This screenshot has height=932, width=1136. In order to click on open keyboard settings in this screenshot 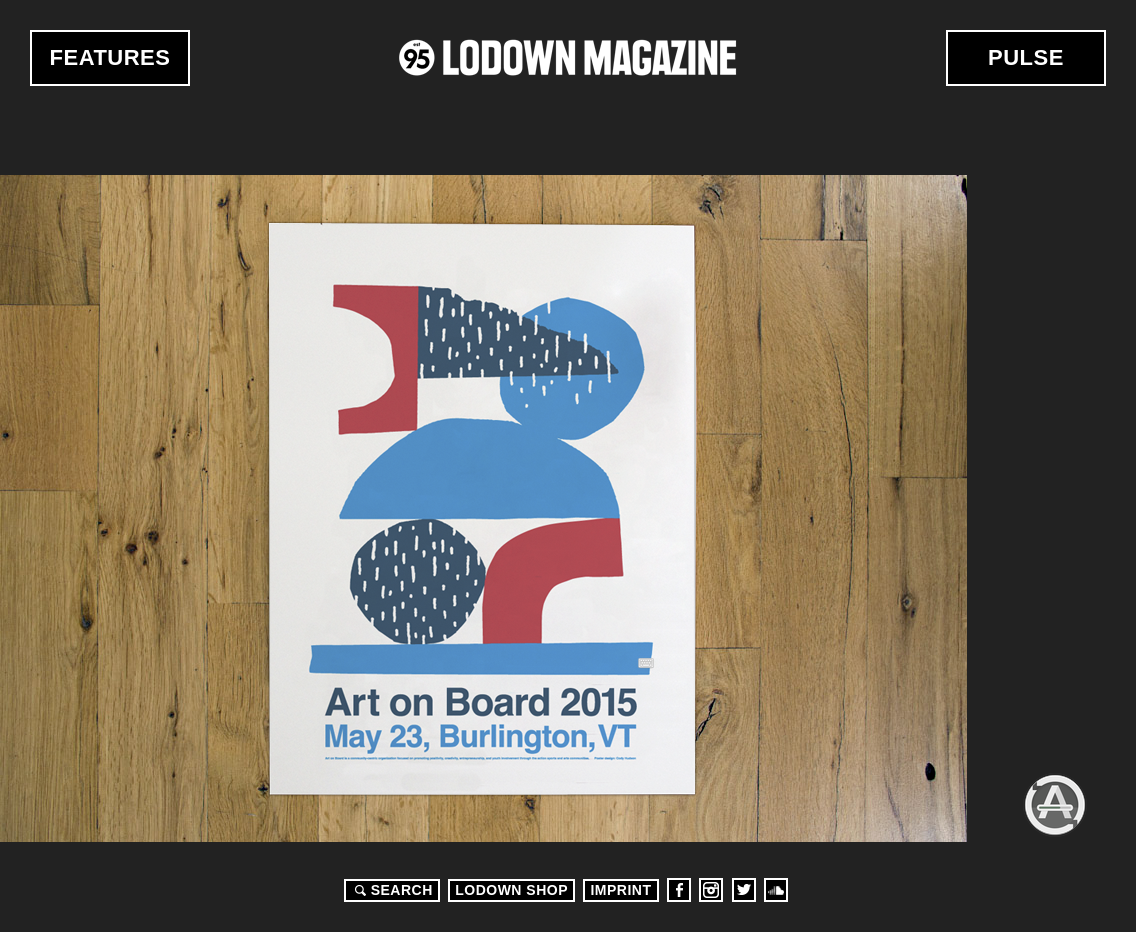, I will do `click(646, 663)`.